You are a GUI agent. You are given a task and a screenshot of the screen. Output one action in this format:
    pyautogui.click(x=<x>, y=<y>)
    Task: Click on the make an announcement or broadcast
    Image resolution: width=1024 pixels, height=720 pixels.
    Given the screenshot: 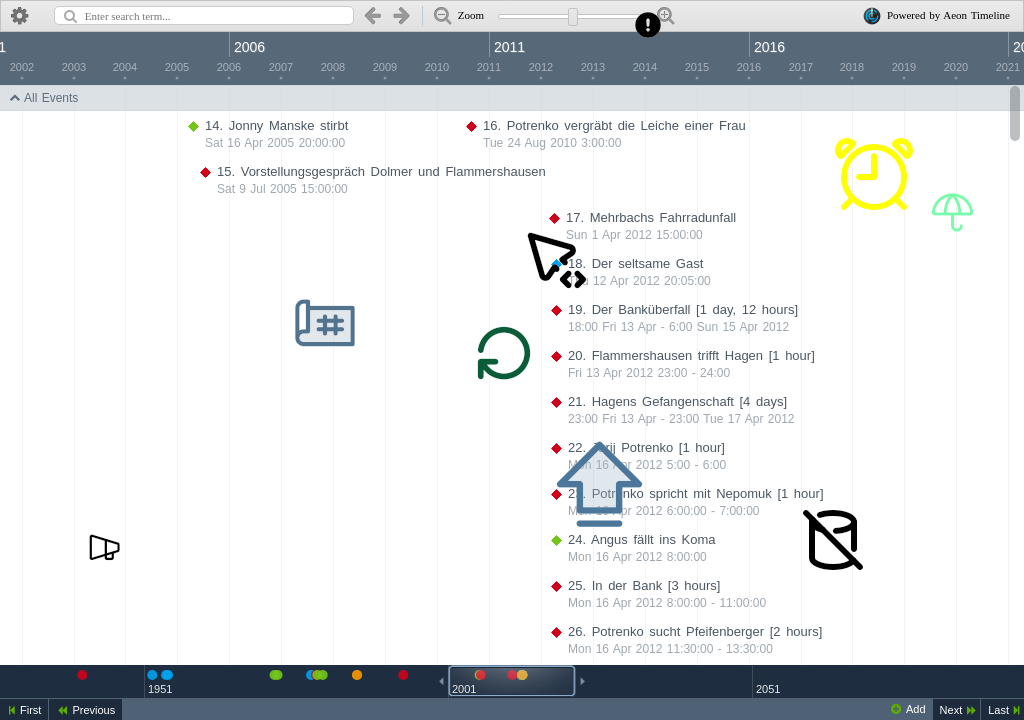 What is the action you would take?
    pyautogui.click(x=103, y=548)
    